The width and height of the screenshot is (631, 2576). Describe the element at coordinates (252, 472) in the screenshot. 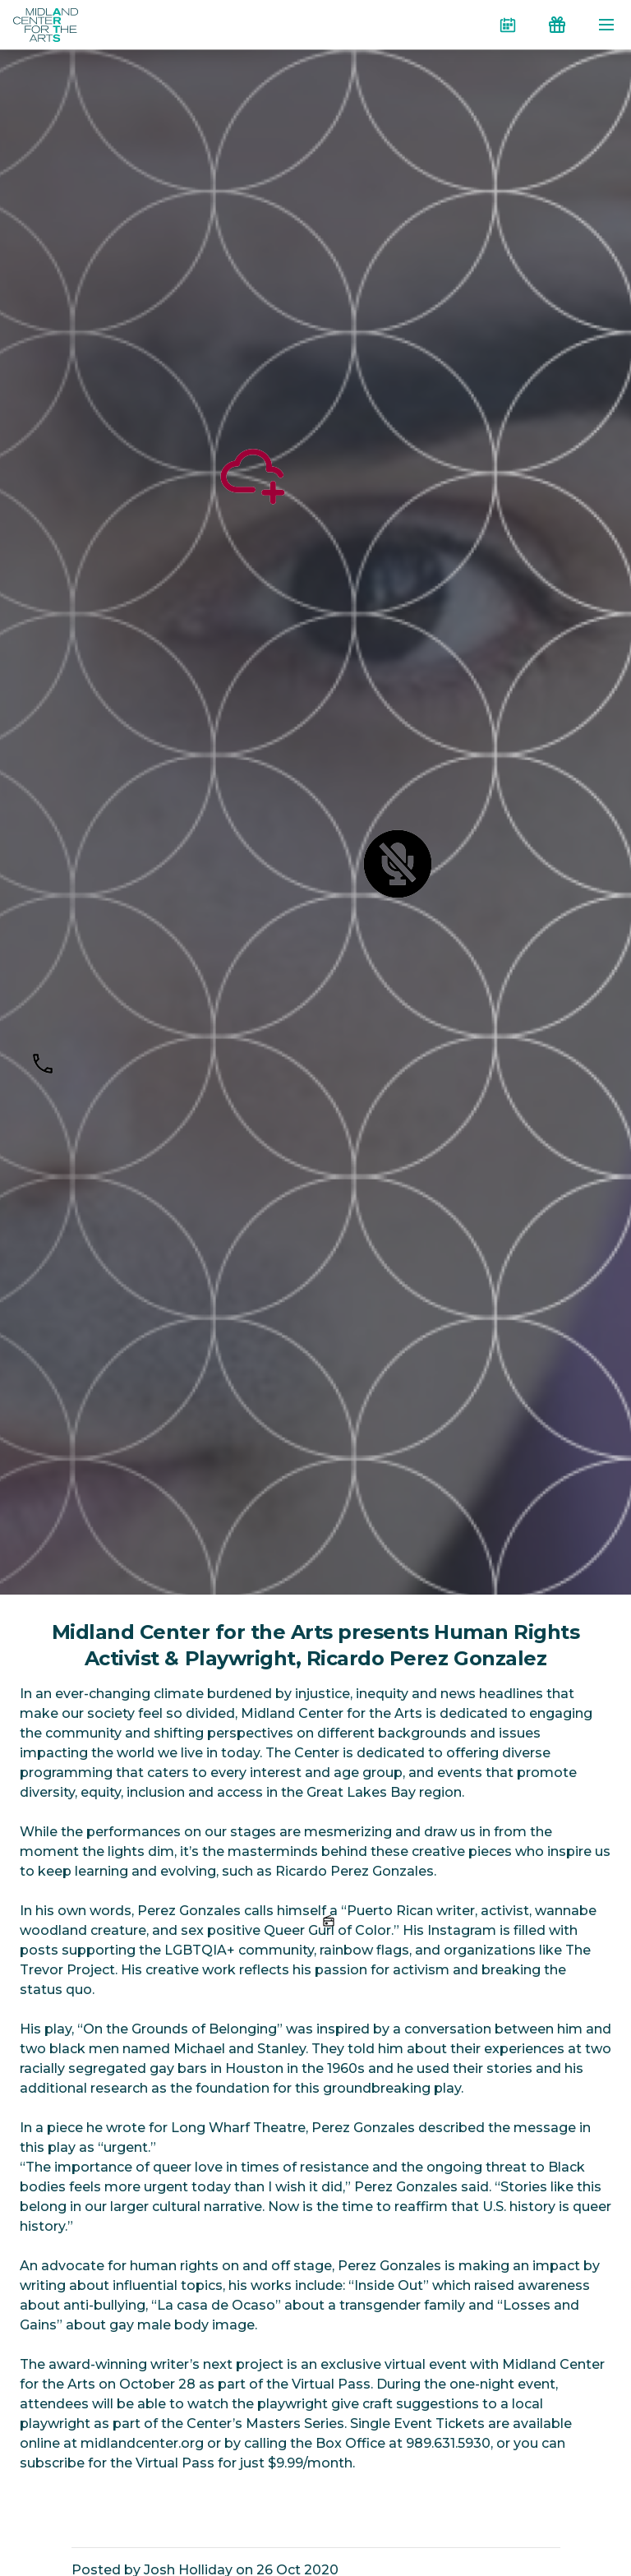

I see `upload a new file to cloud storage` at that location.